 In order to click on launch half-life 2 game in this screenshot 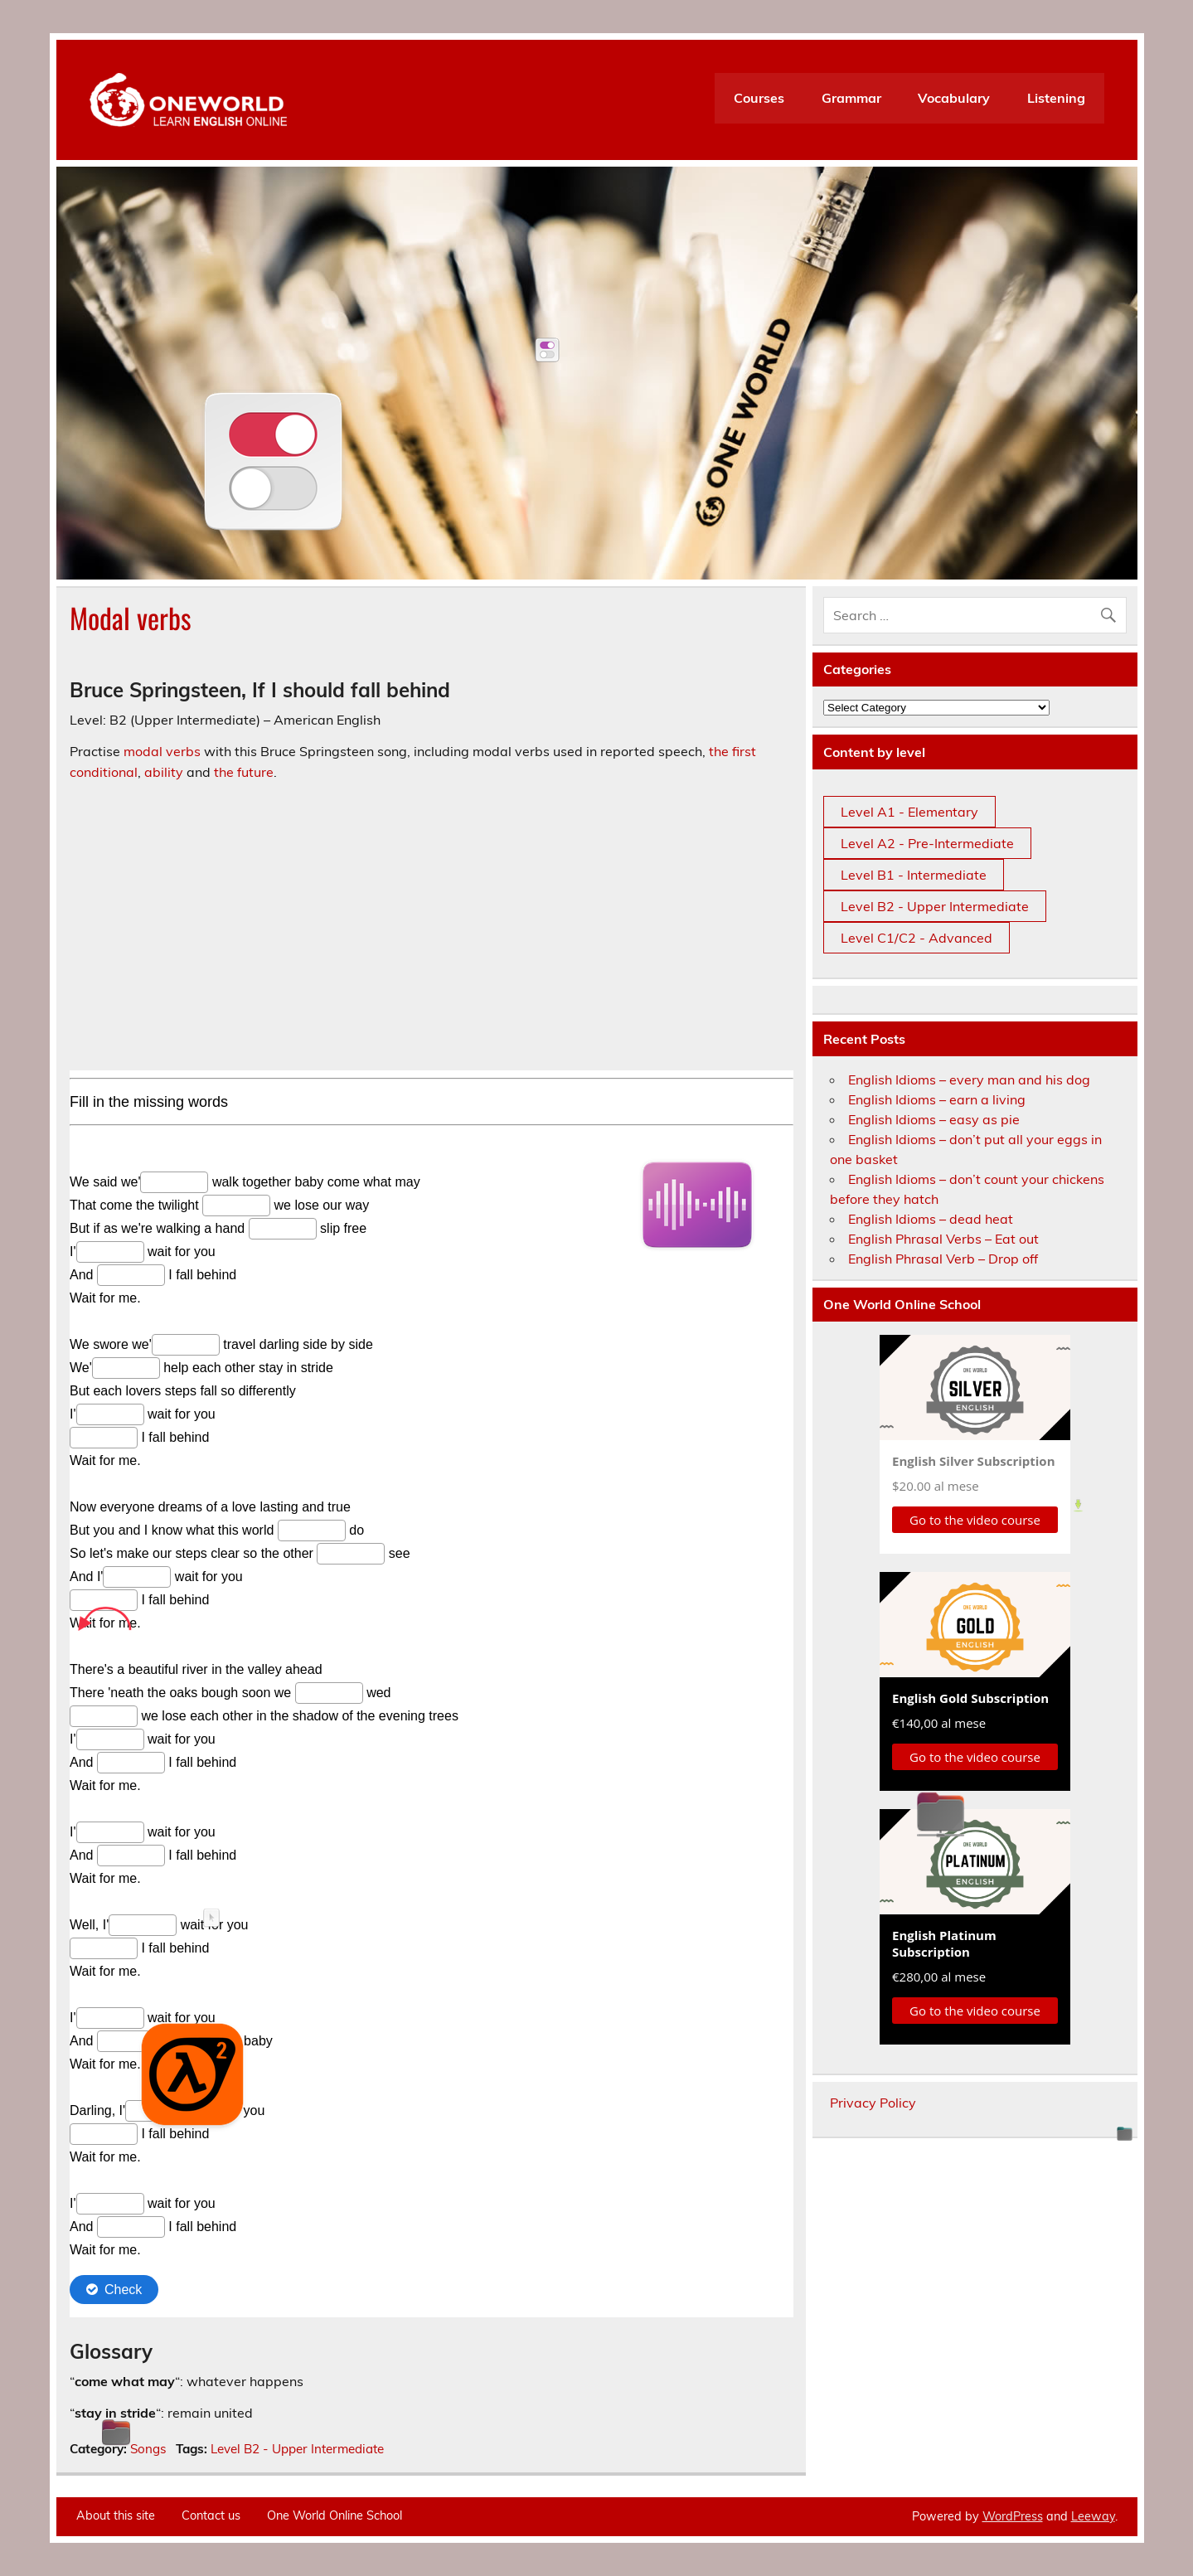, I will do `click(192, 2074)`.